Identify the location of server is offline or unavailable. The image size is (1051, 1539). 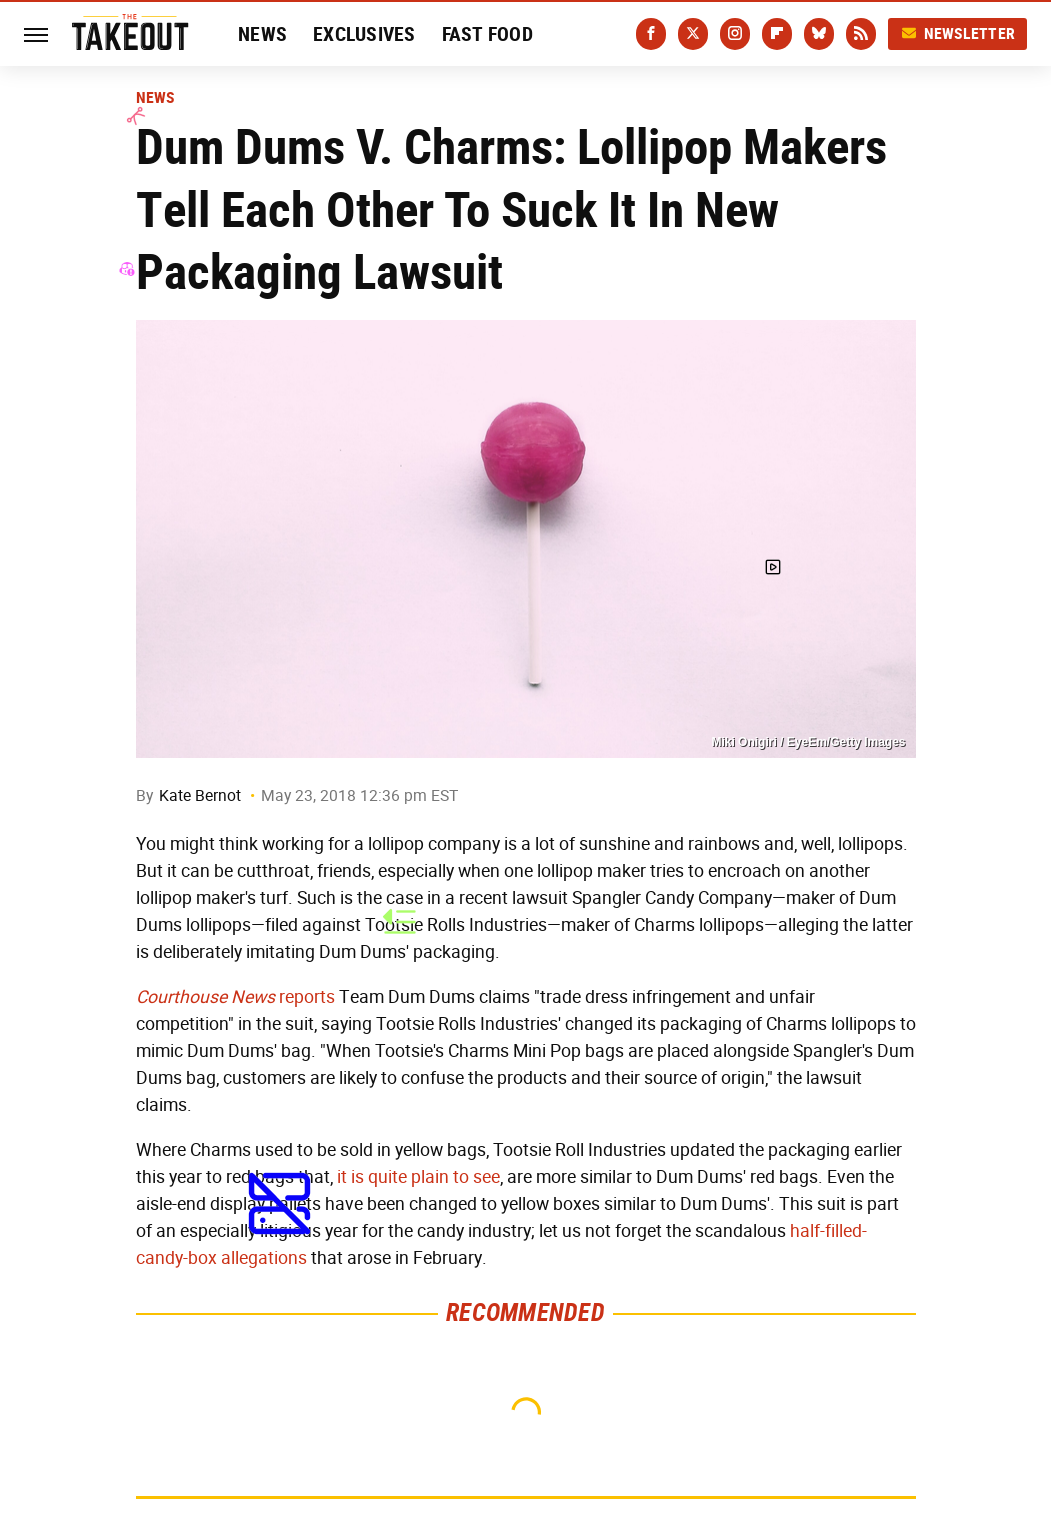
(279, 1203).